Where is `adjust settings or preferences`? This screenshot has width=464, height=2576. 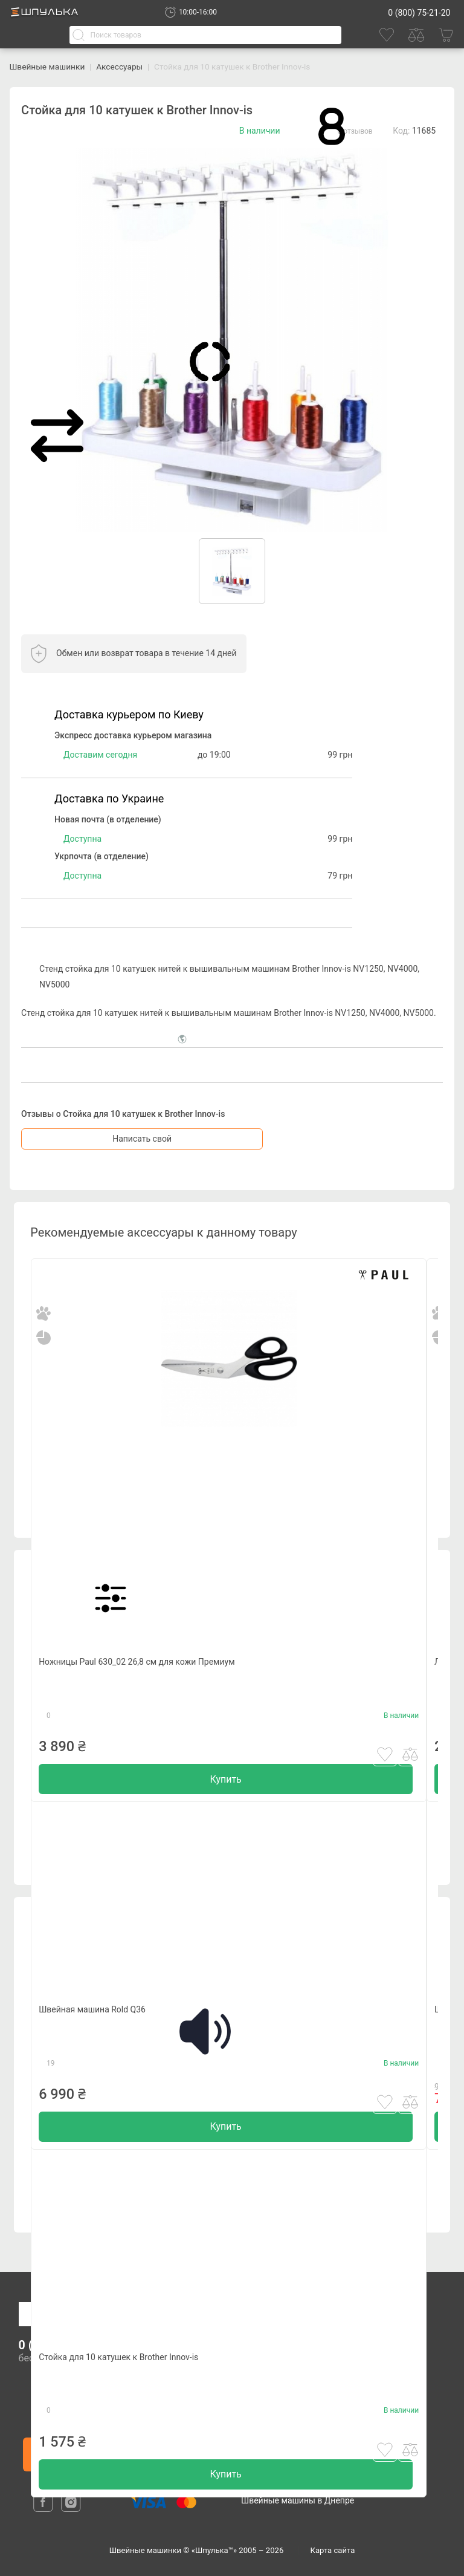 adjust settings or preferences is located at coordinates (111, 1598).